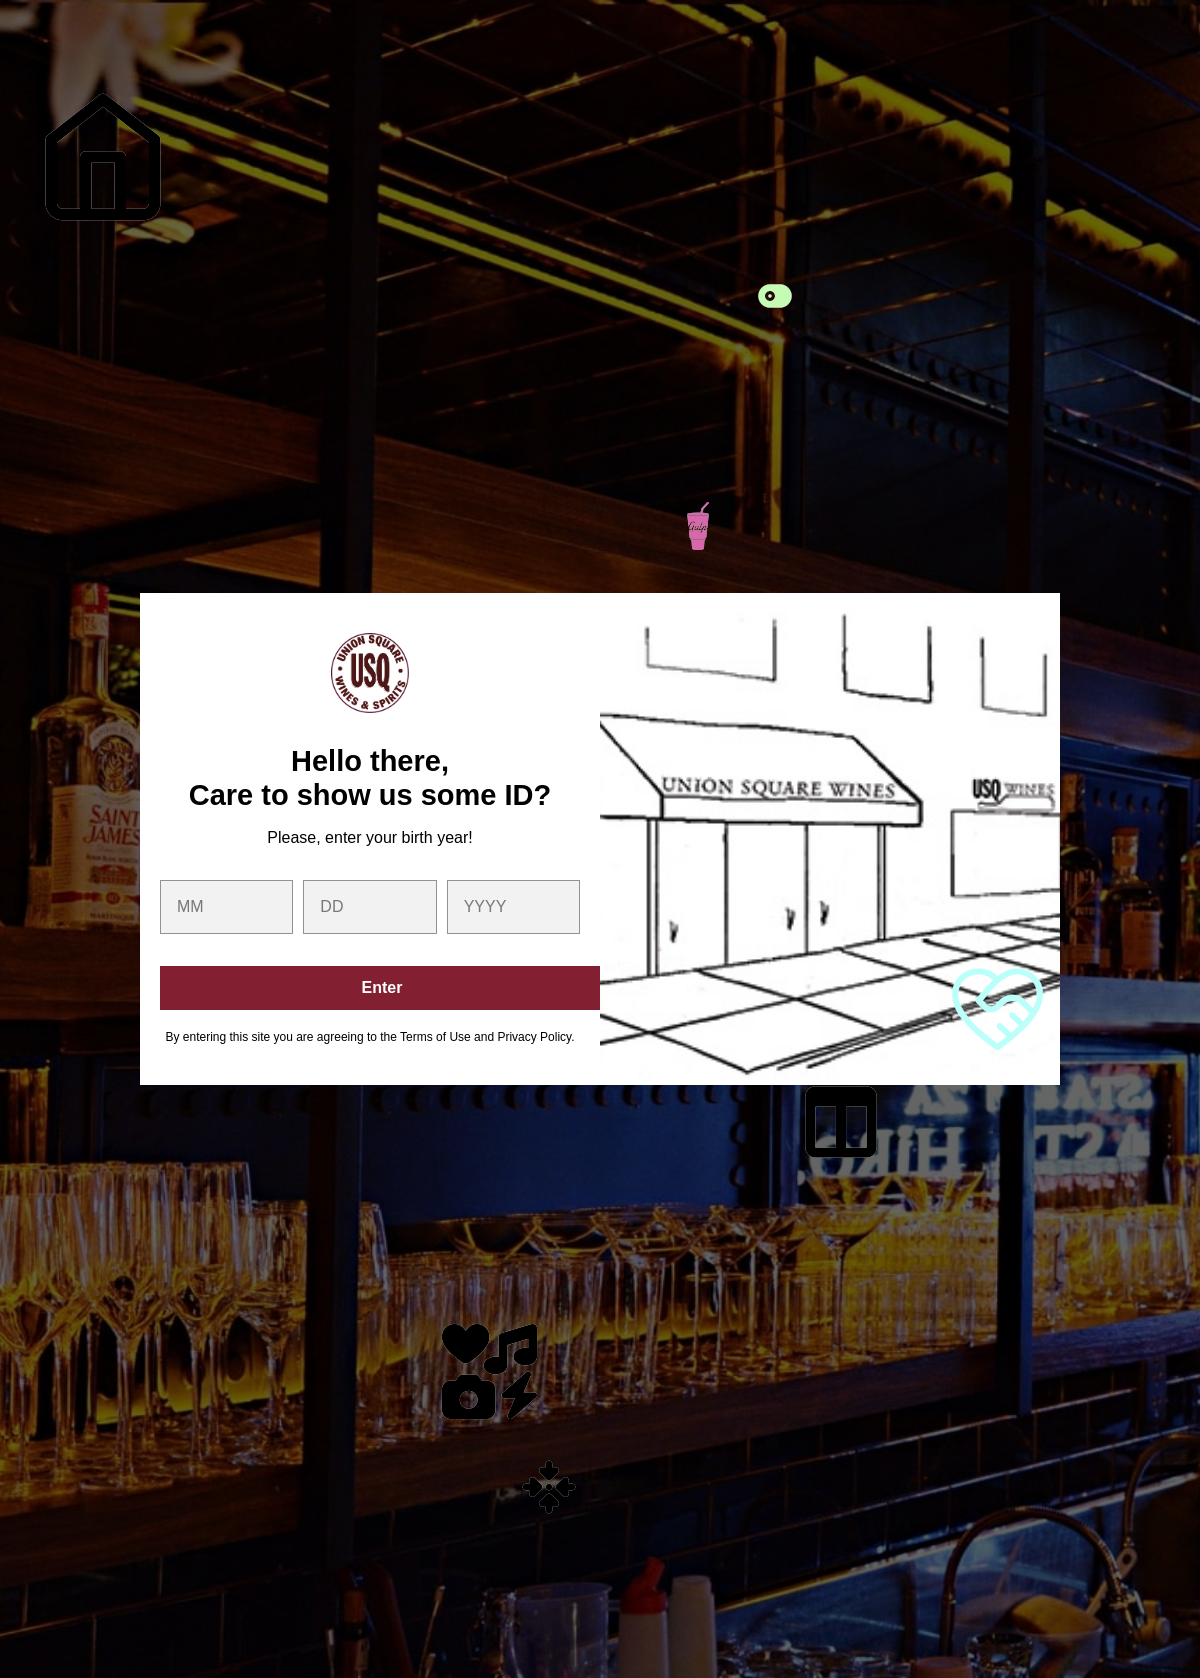 The image size is (1200, 1678). What do you see at coordinates (698, 526) in the screenshot?
I see `gulp.js task runner logo` at bounding box center [698, 526].